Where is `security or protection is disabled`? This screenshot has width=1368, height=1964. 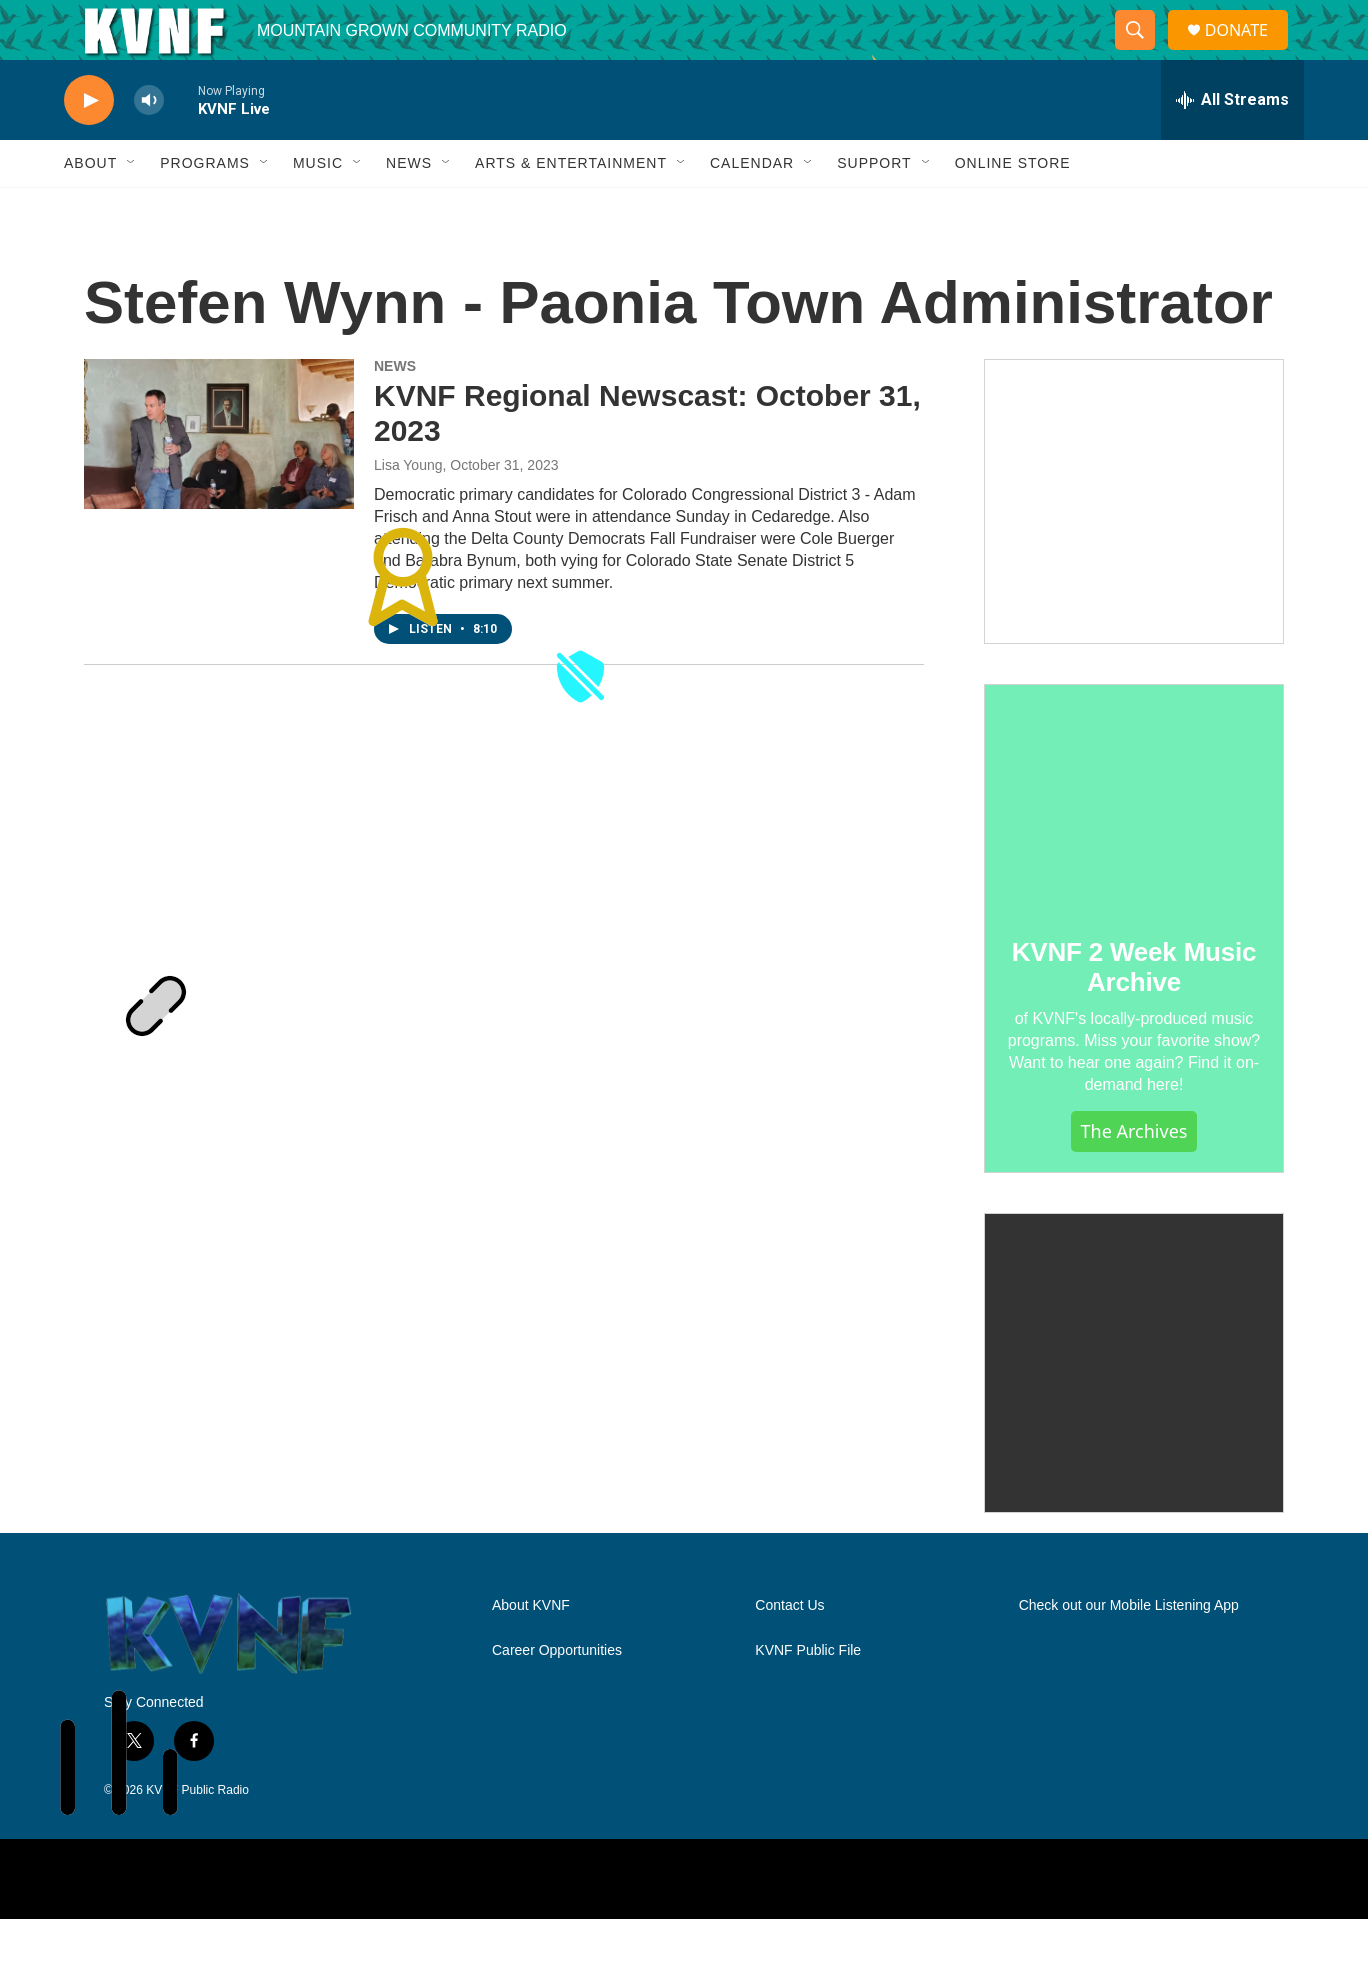
security or protection is disabled is located at coordinates (580, 676).